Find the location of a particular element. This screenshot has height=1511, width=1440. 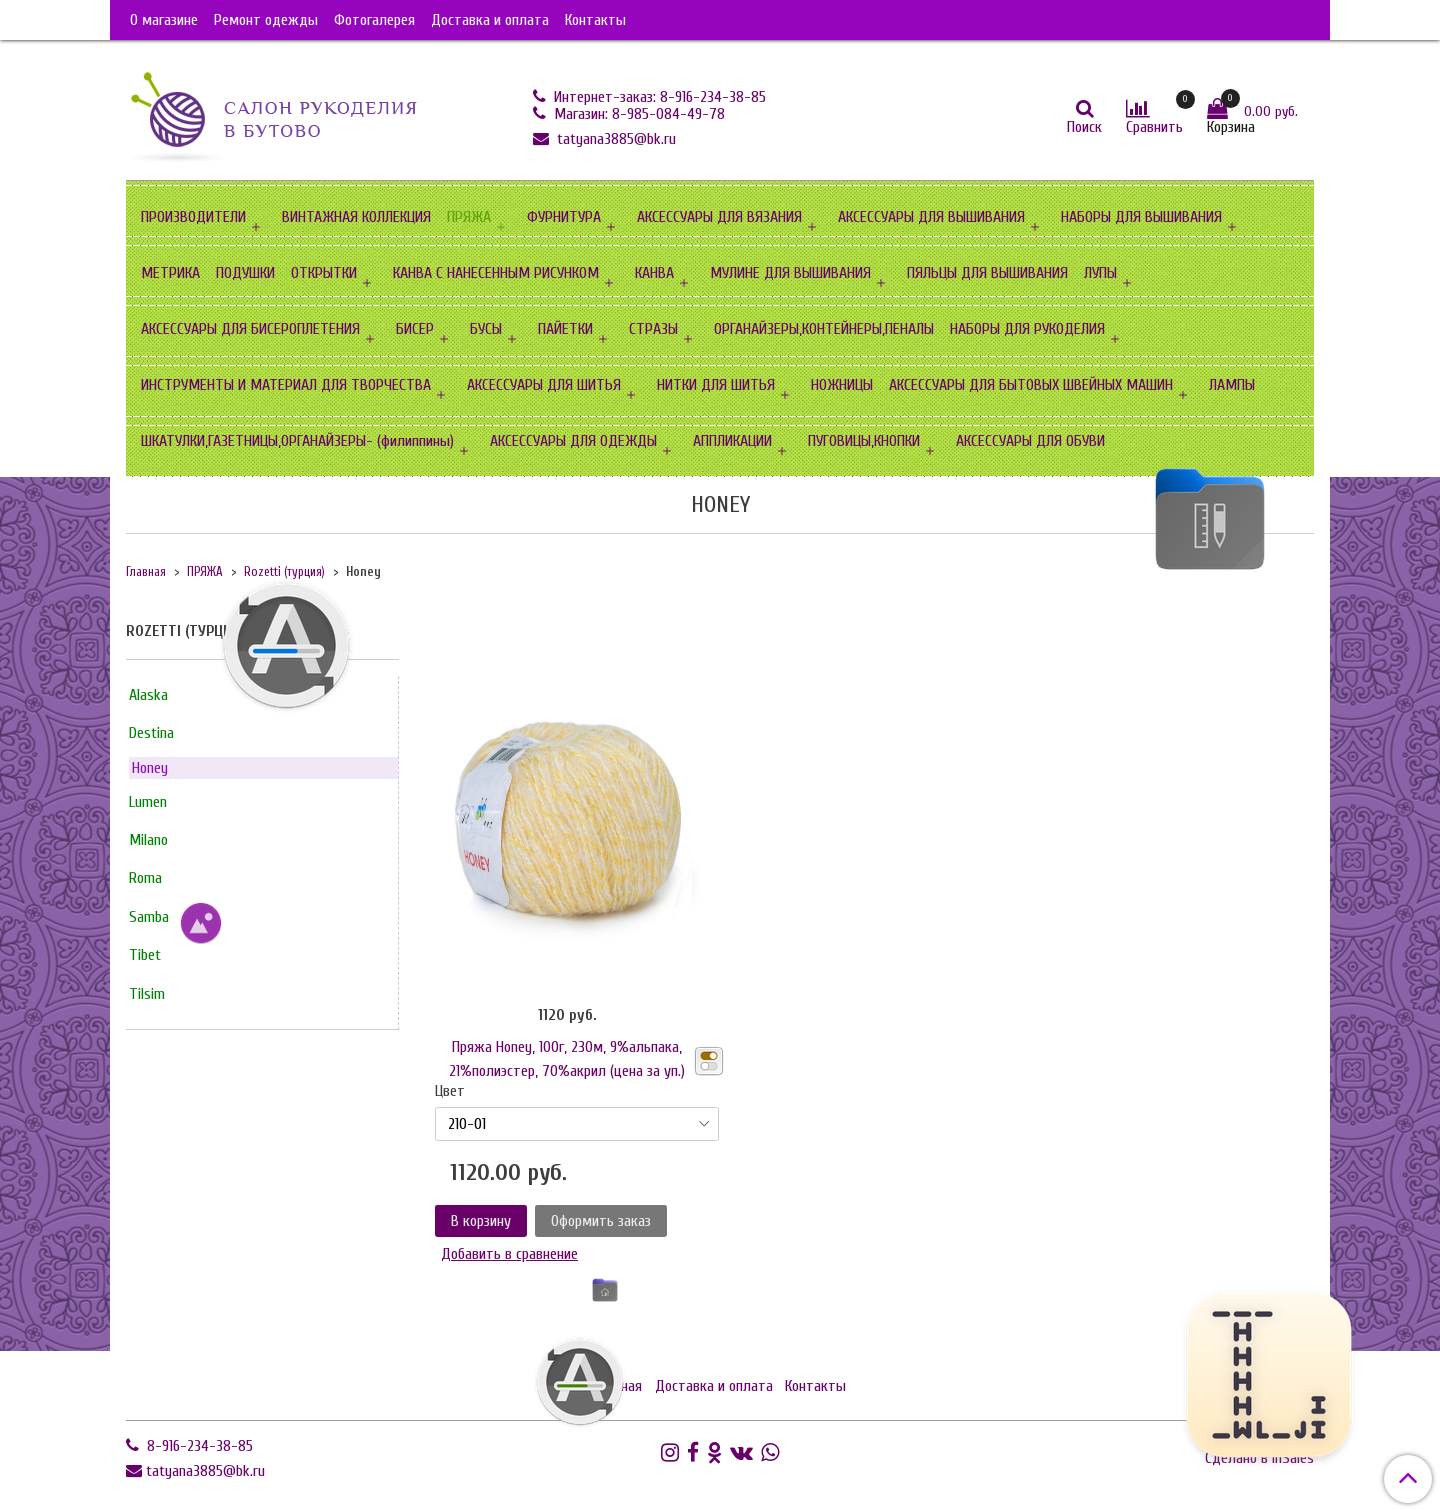

open templates folder is located at coordinates (1210, 519).